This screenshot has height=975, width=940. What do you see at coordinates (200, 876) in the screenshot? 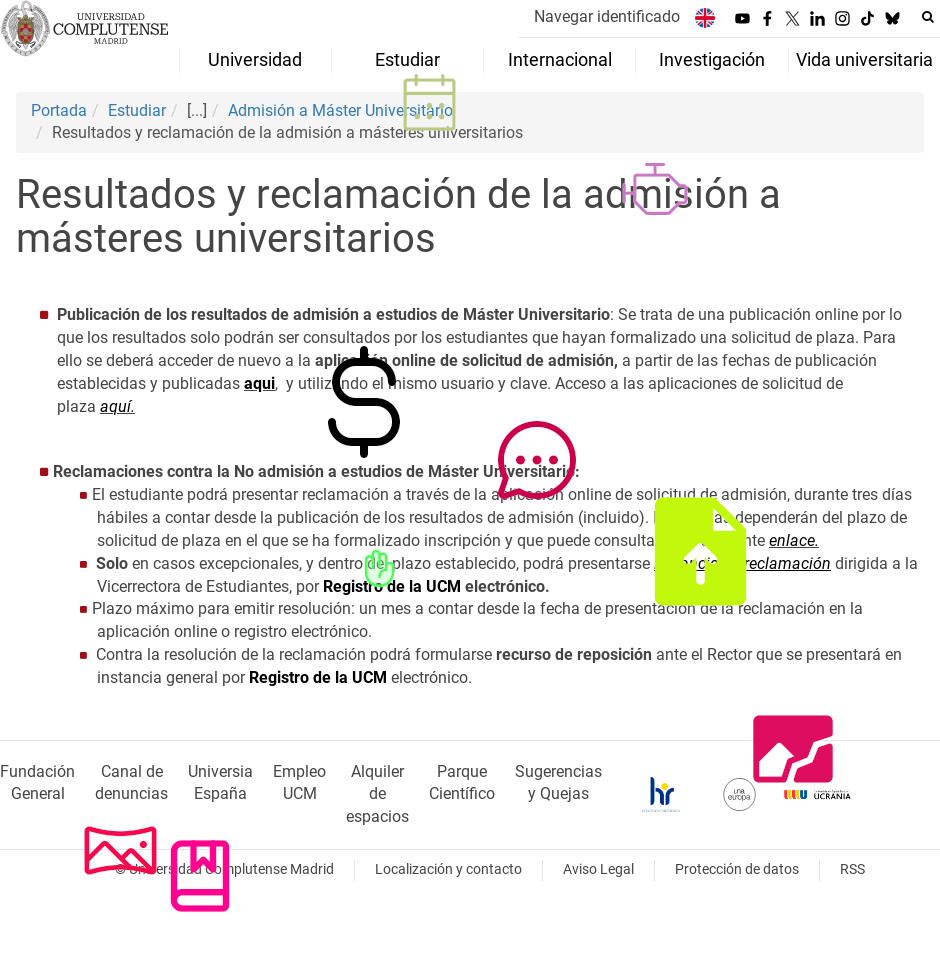
I see `view your bookmarked items` at bounding box center [200, 876].